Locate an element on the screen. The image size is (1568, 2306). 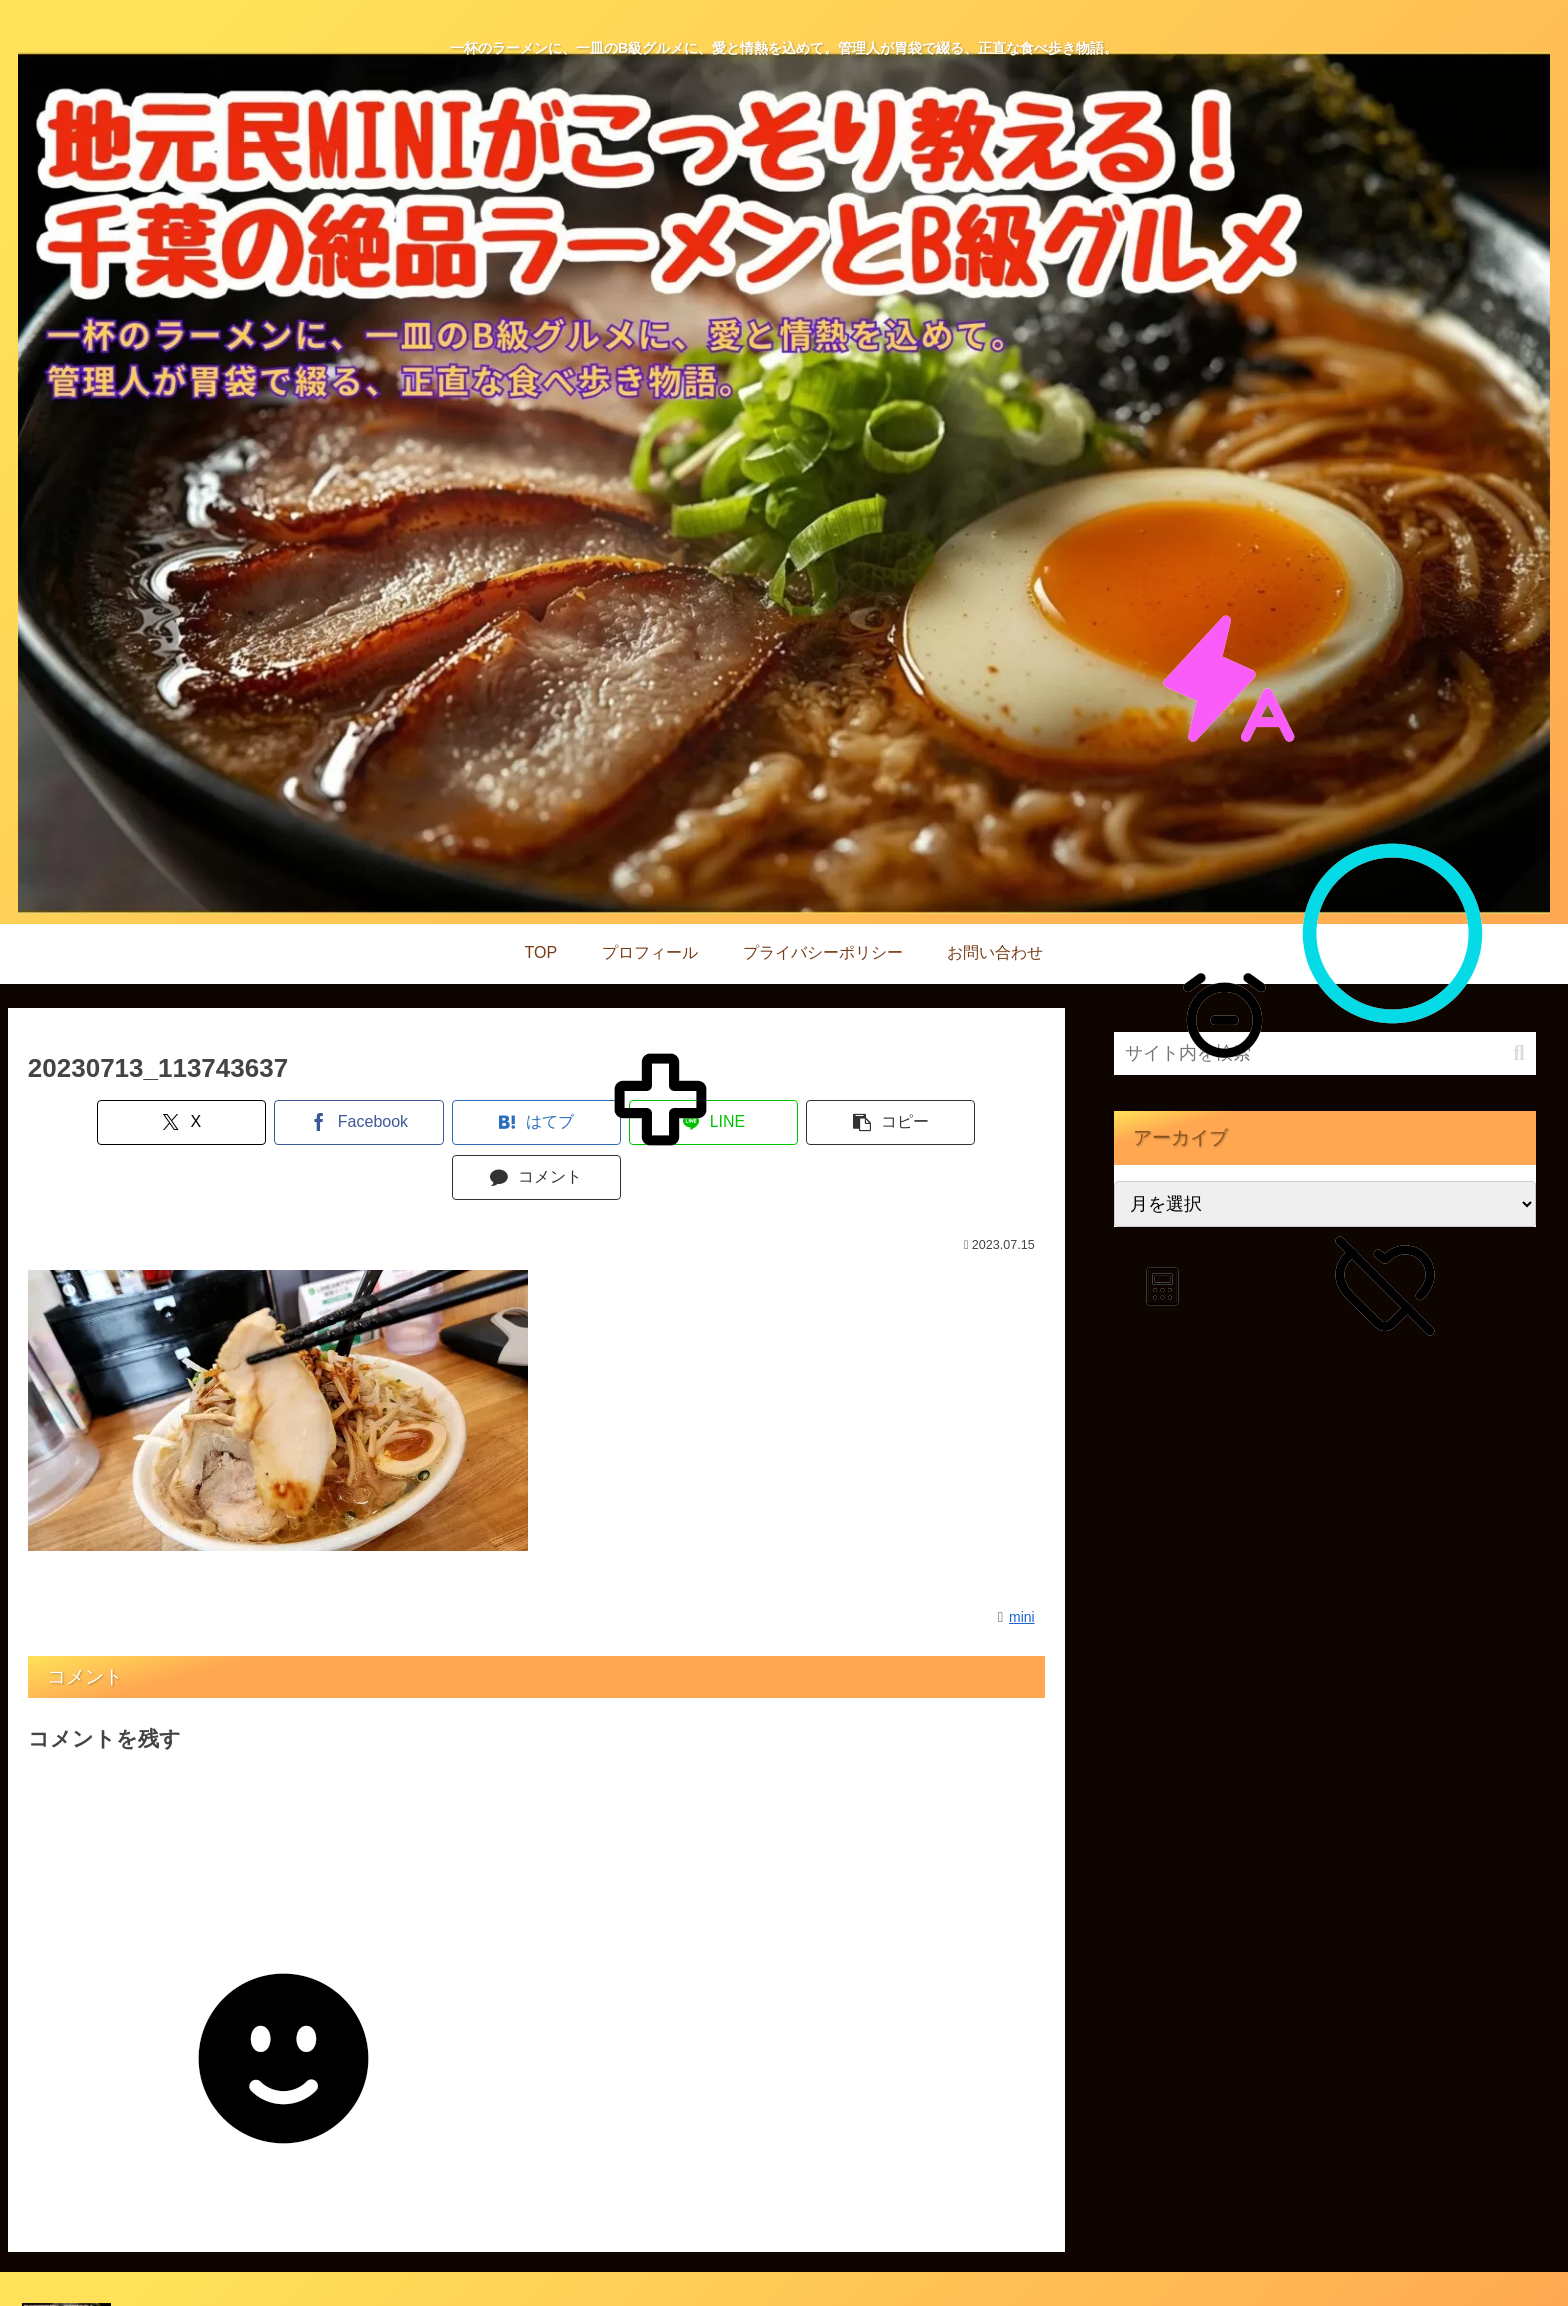
unselected radio button or toggle option is located at coordinates (1392, 933).